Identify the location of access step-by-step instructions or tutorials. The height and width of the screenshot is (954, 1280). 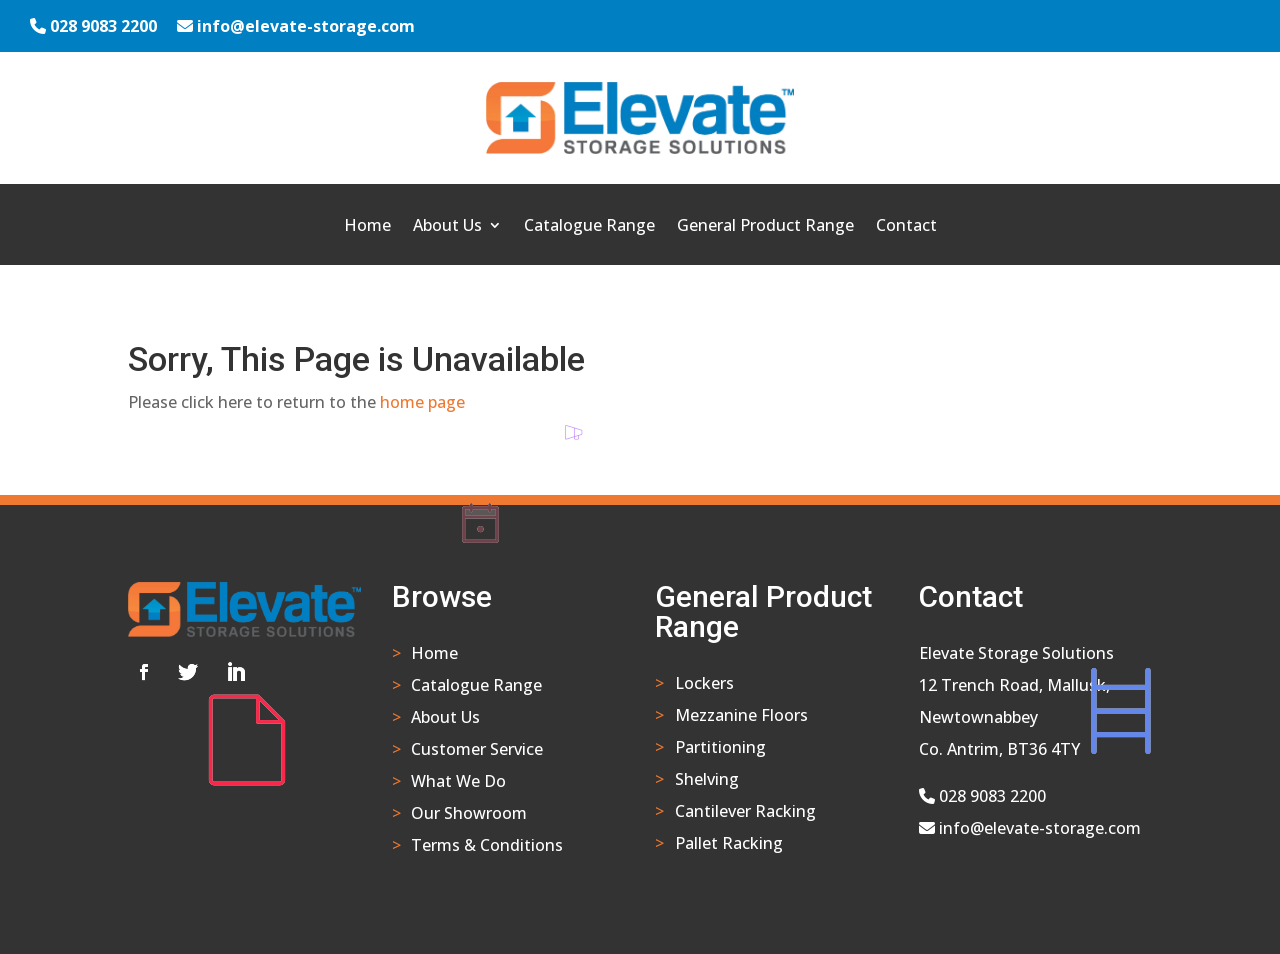
(1121, 711).